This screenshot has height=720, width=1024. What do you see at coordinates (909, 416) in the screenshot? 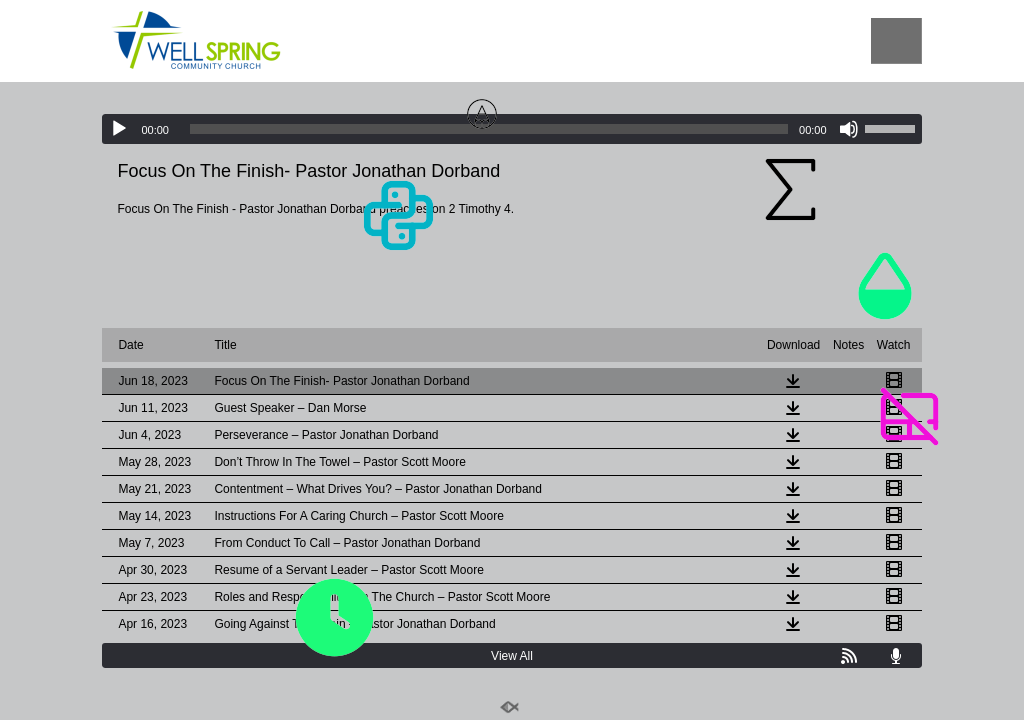
I see `disable touchpad input` at bounding box center [909, 416].